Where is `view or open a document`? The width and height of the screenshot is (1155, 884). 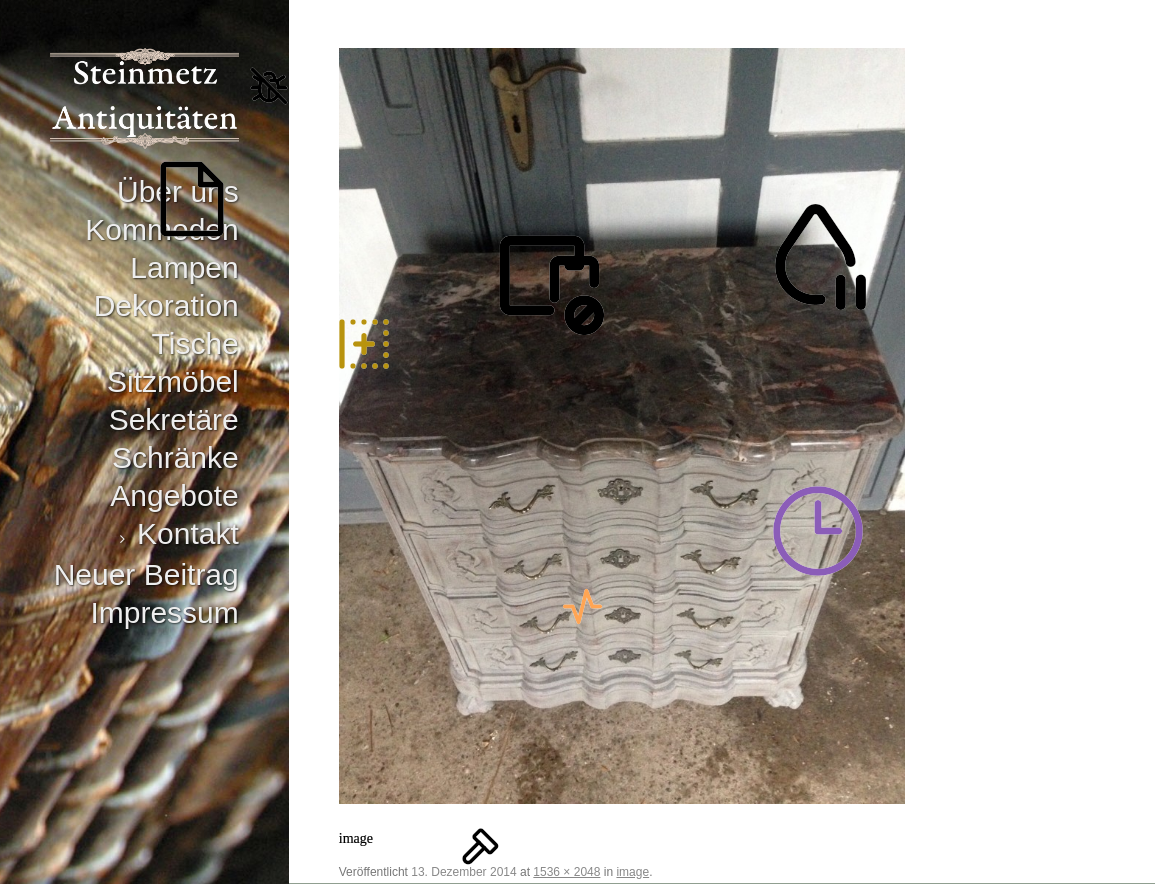
view or open a document is located at coordinates (192, 199).